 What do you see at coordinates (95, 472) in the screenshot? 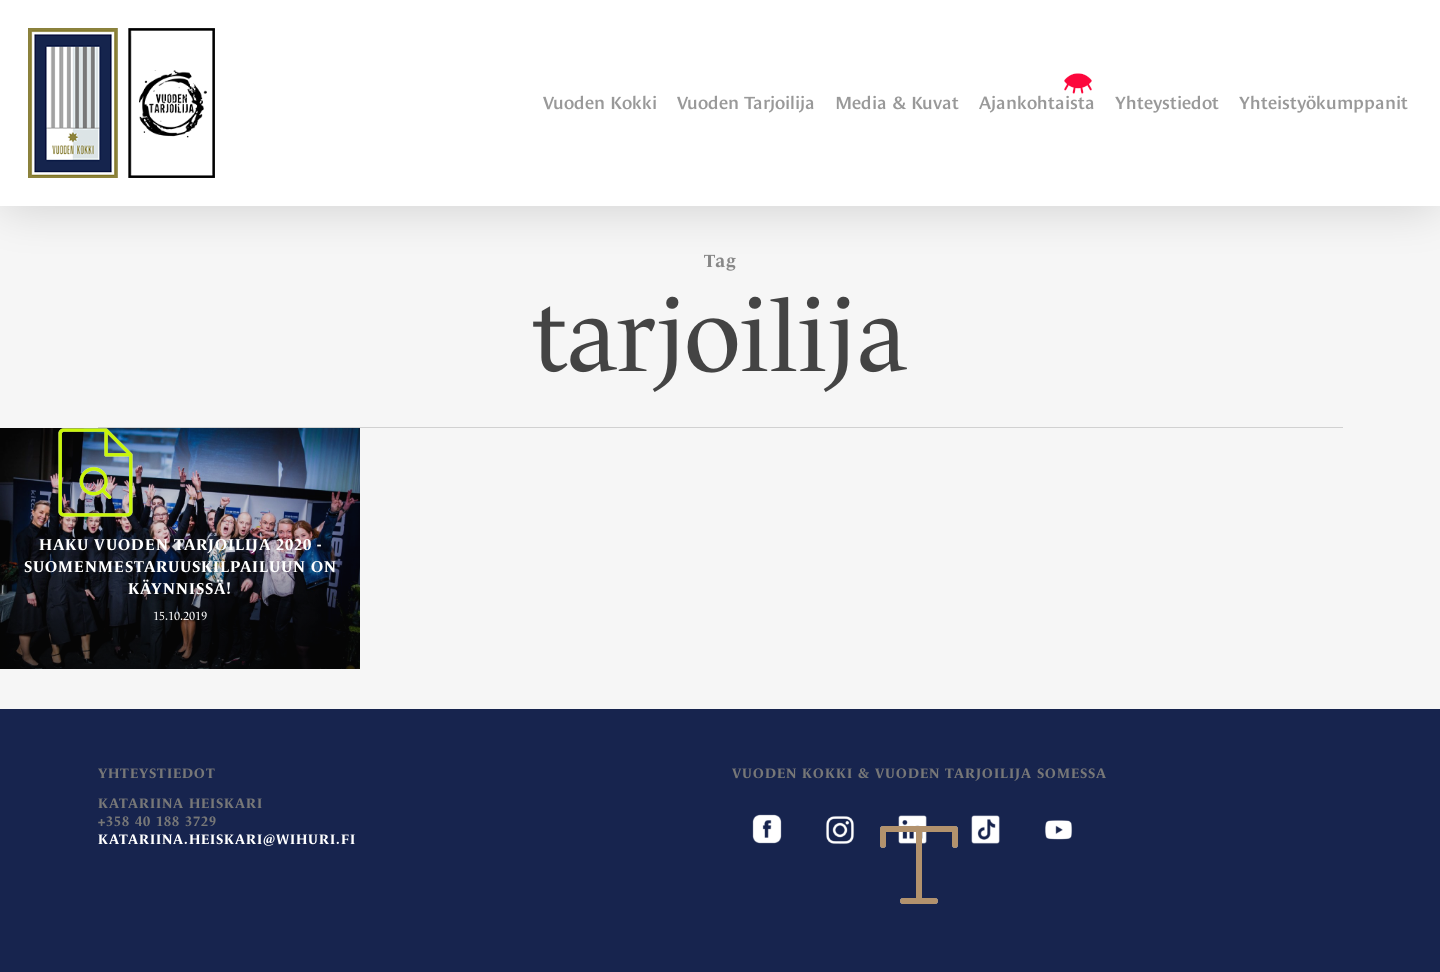
I see `search within a document` at bounding box center [95, 472].